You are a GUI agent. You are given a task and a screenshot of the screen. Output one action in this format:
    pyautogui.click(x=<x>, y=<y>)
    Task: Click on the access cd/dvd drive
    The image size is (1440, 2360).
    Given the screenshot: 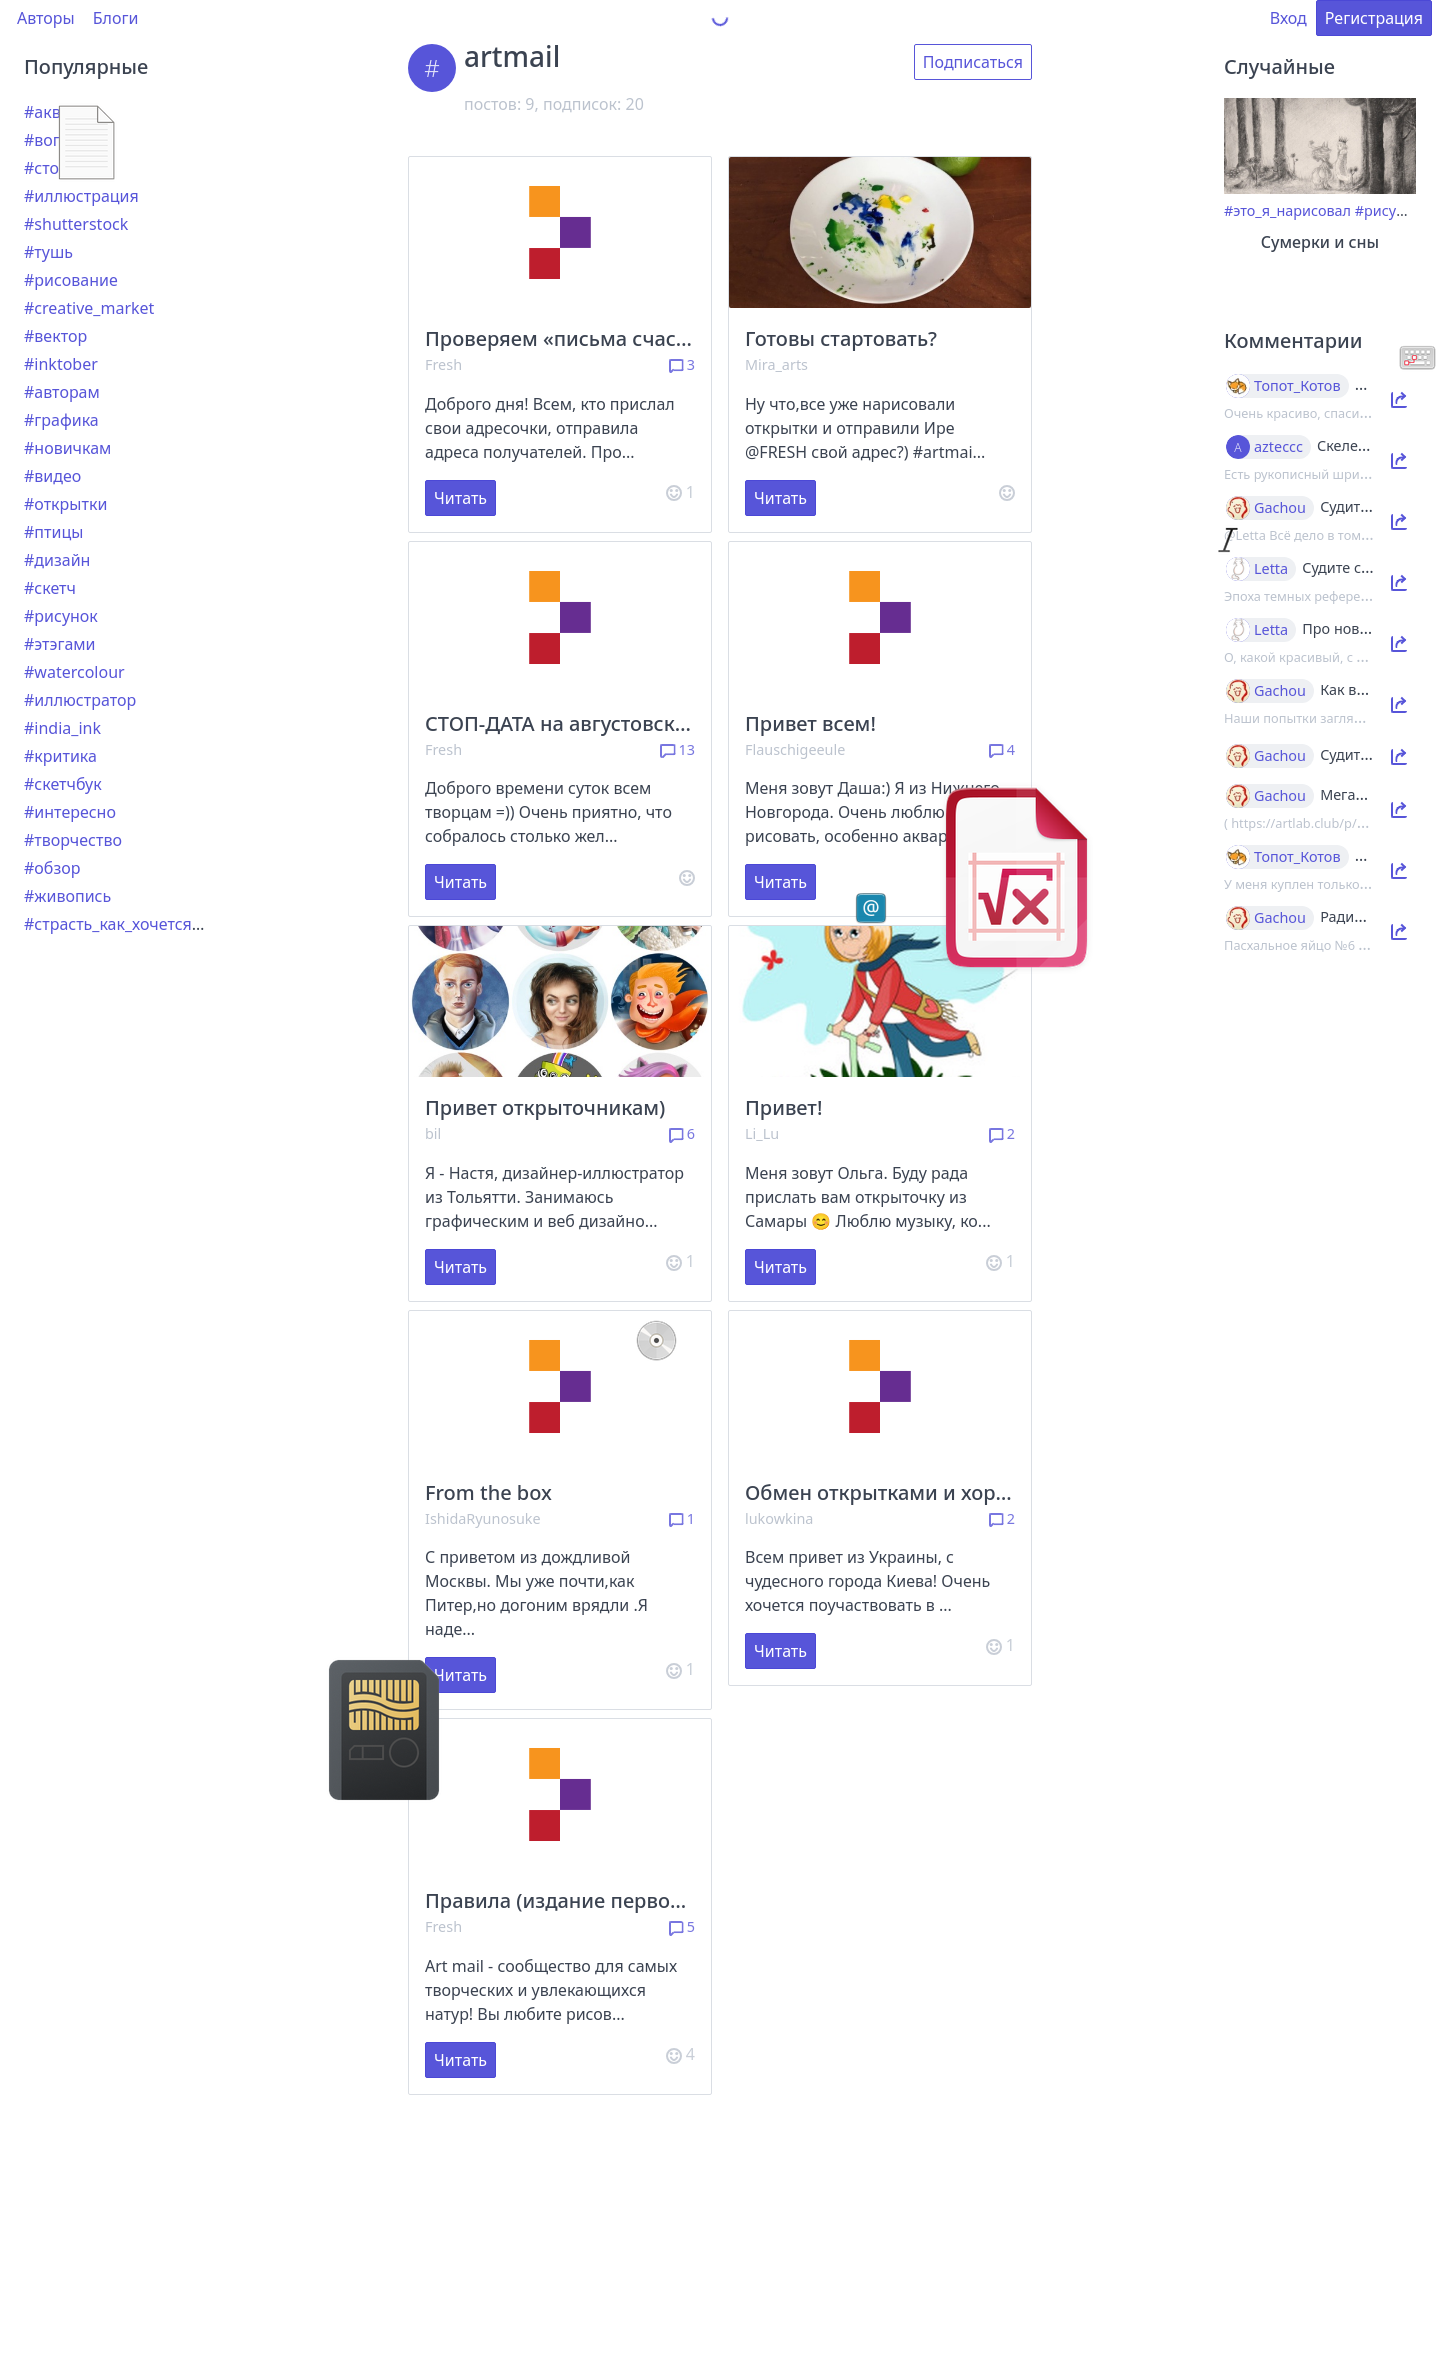 What is the action you would take?
    pyautogui.click(x=656, y=1340)
    